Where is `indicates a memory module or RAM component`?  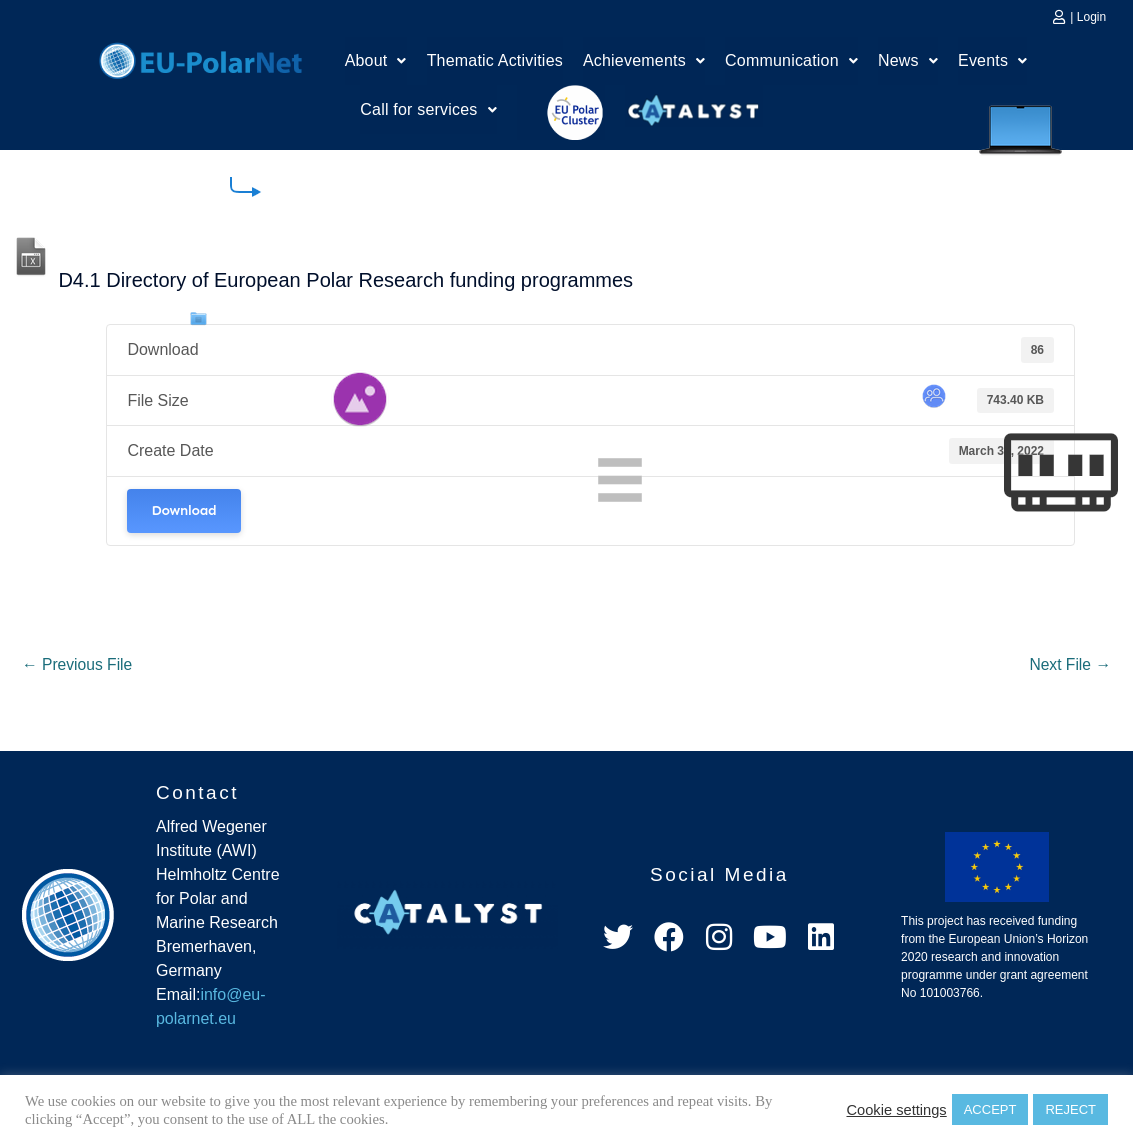
indicates a memory module or RAM component is located at coordinates (1061, 476).